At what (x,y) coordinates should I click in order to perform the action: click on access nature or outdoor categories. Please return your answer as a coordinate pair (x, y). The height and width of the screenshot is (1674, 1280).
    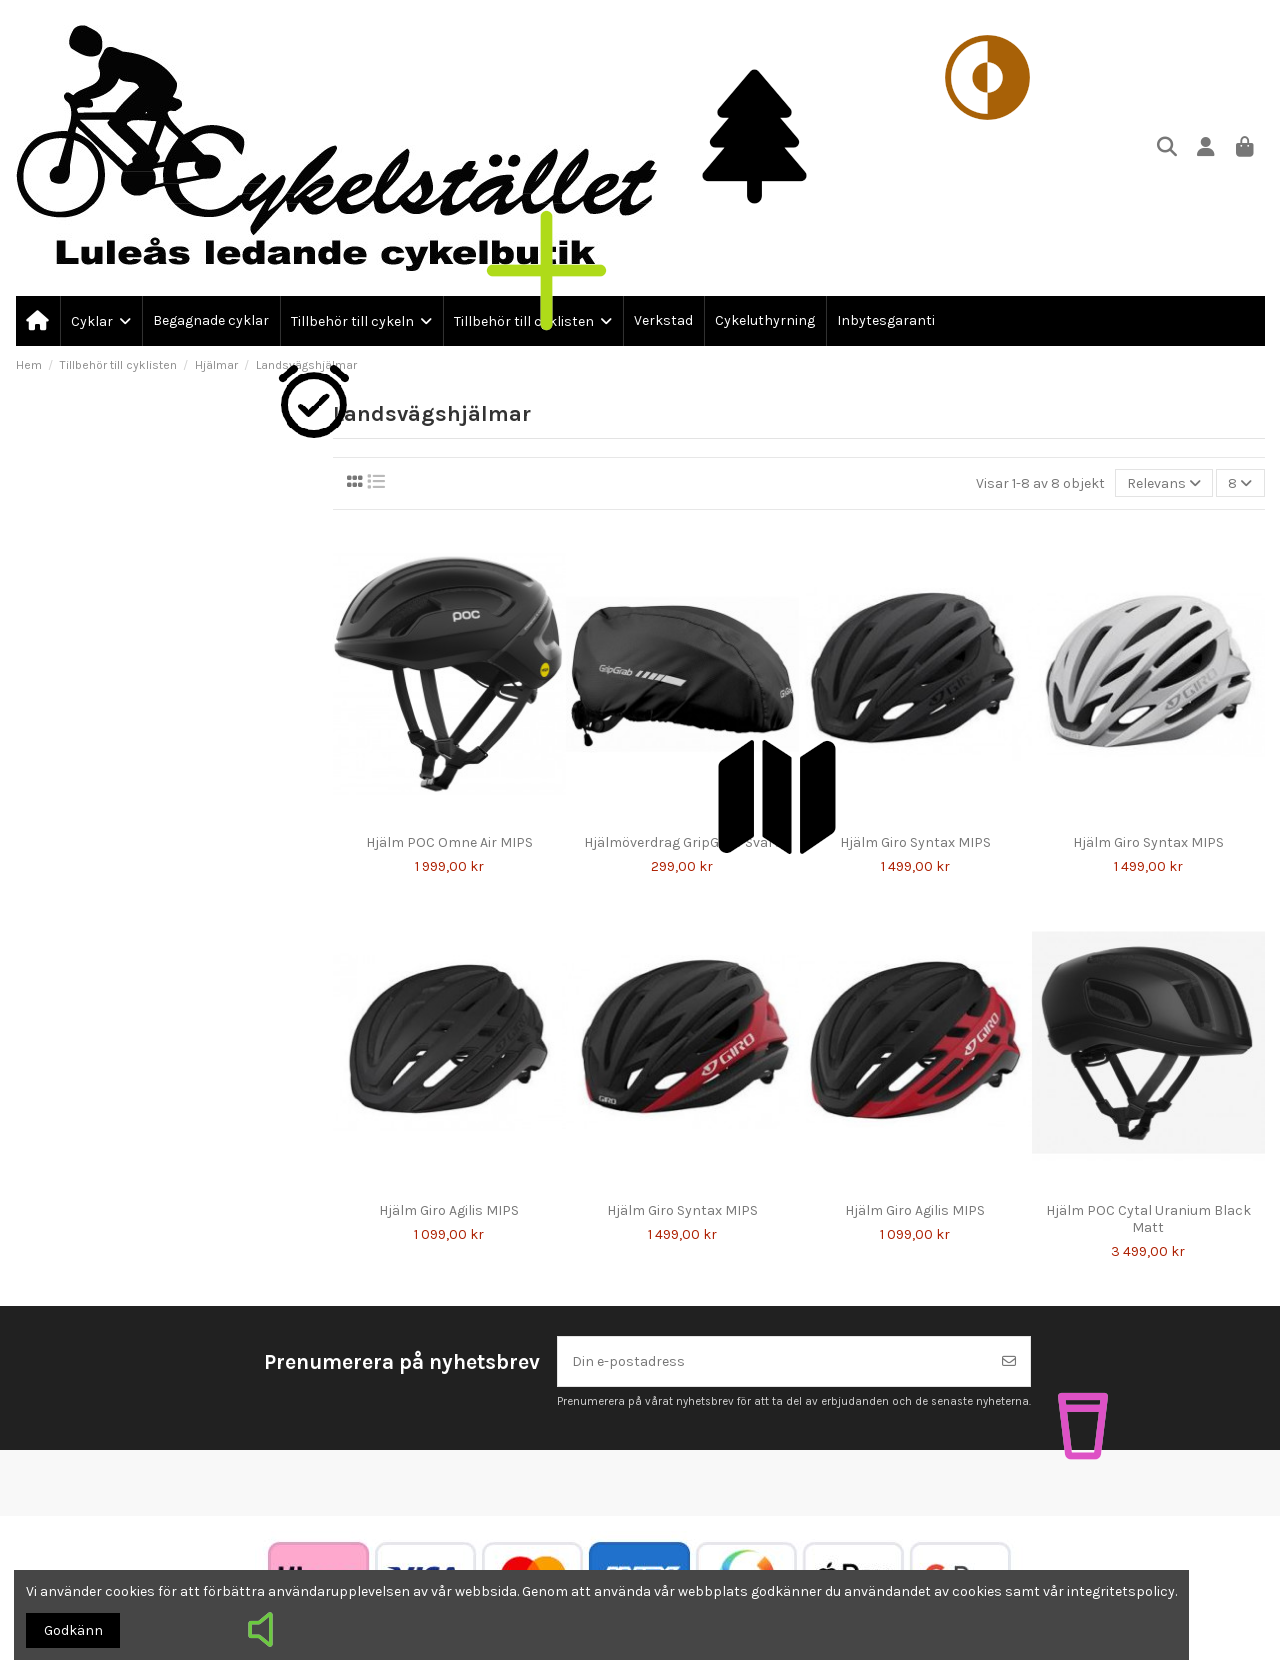
    Looking at the image, I should click on (754, 136).